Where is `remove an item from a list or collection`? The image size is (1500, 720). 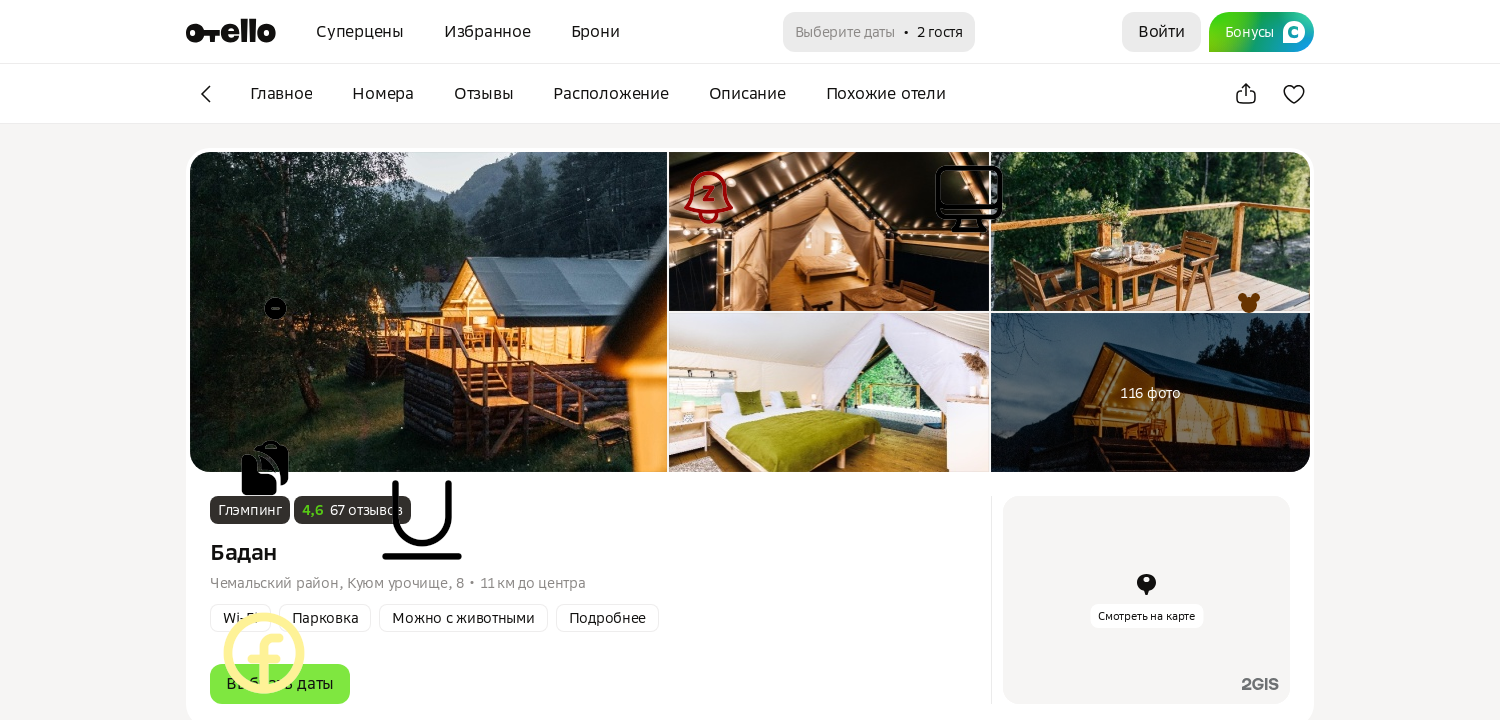
remove an item from a list or collection is located at coordinates (275, 308).